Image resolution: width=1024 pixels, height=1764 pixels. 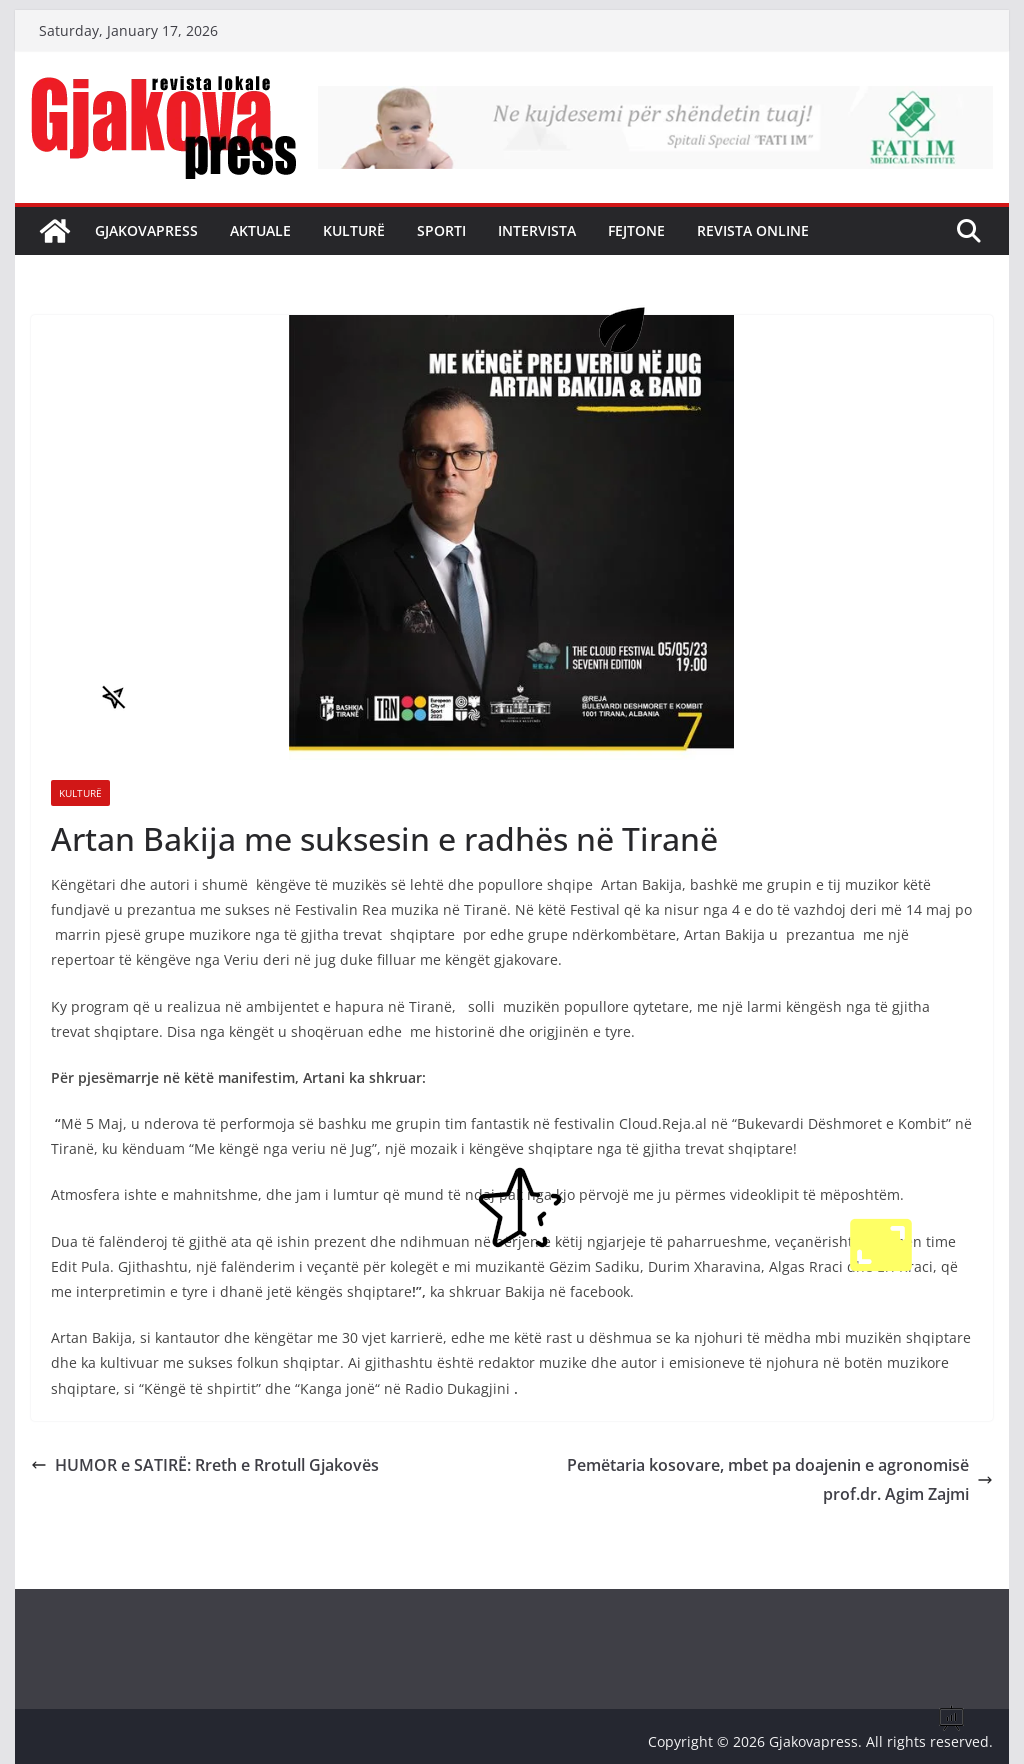 What do you see at coordinates (881, 1245) in the screenshot?
I see `enter fullscreen mode` at bounding box center [881, 1245].